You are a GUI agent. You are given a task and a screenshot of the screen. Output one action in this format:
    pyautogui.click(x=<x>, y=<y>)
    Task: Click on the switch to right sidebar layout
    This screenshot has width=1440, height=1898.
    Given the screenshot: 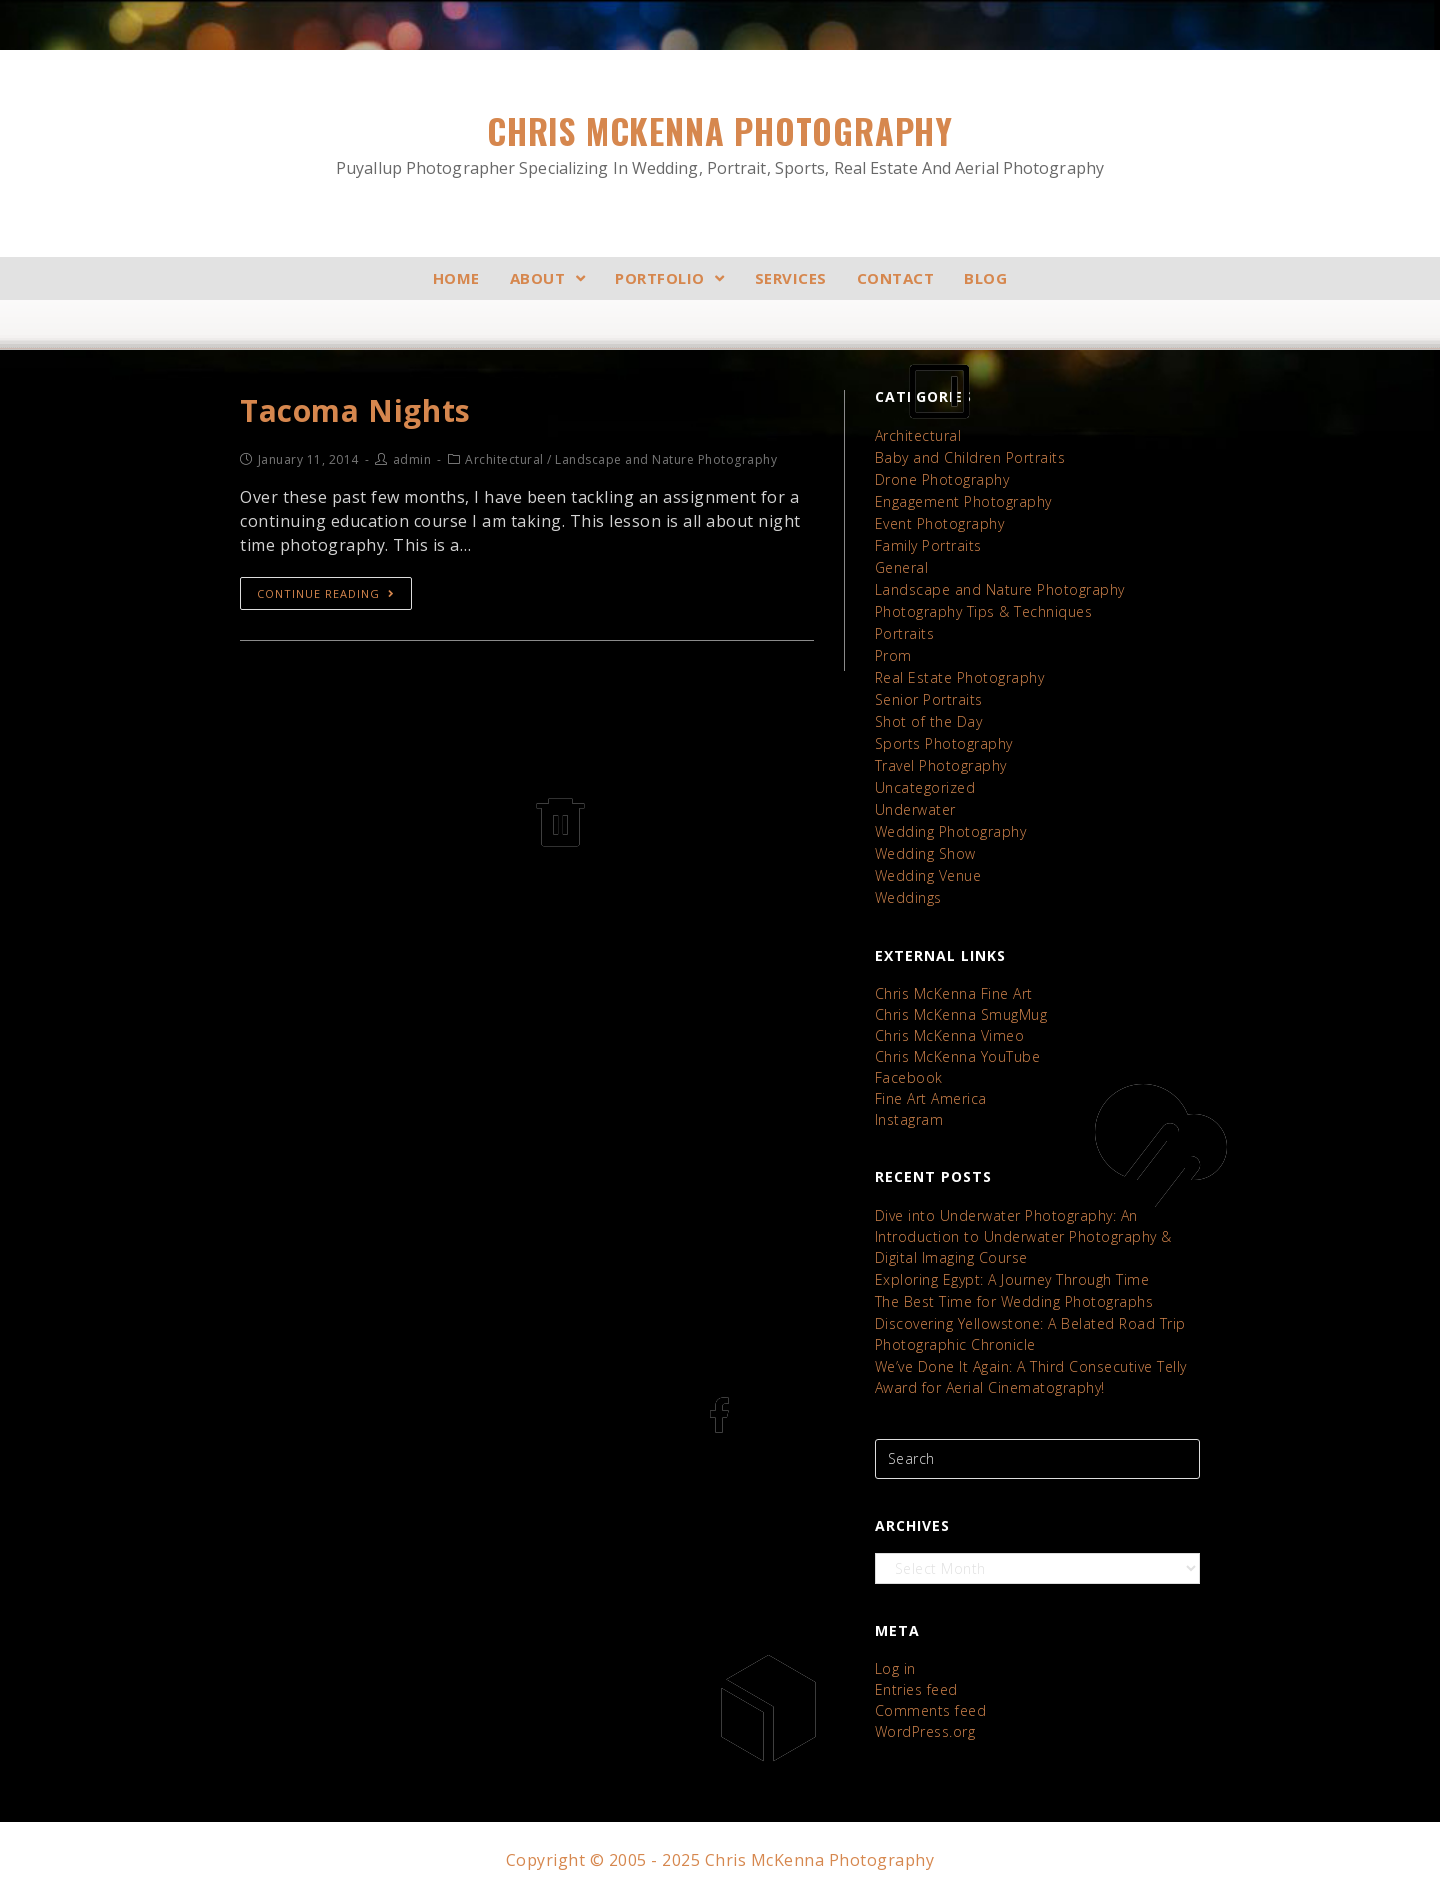 What is the action you would take?
    pyautogui.click(x=939, y=391)
    